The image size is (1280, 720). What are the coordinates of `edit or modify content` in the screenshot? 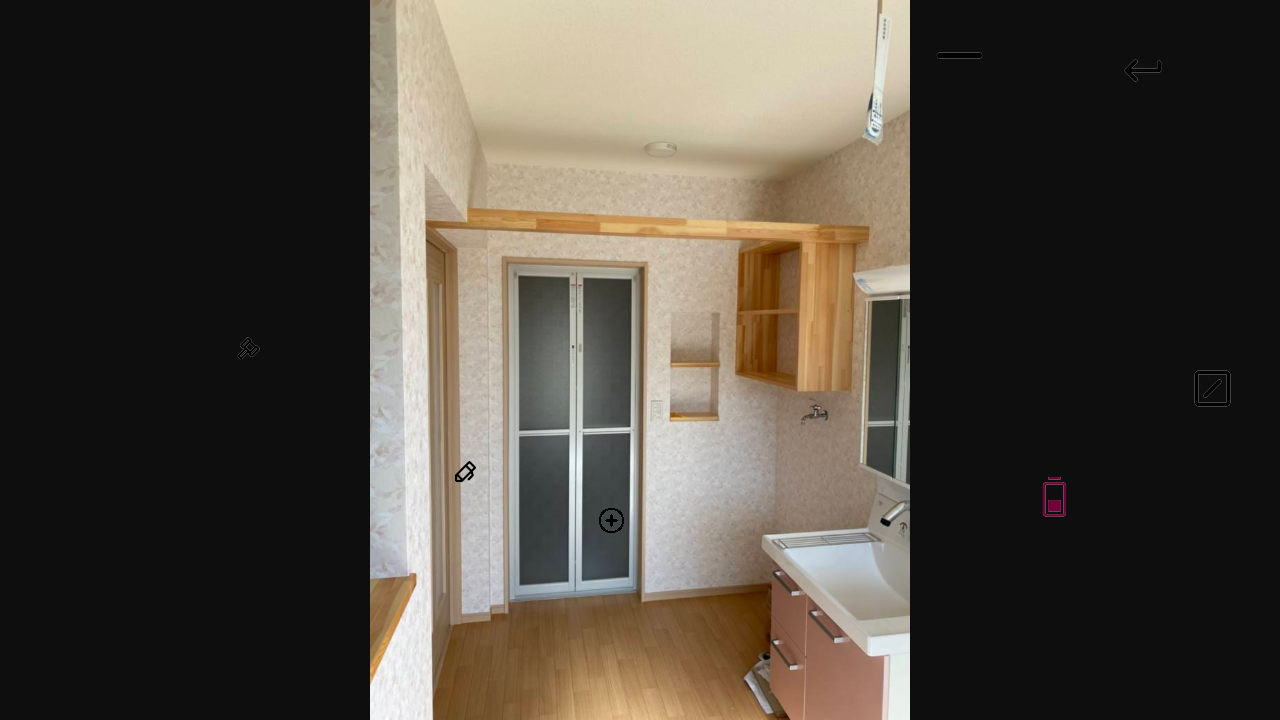 It's located at (465, 472).